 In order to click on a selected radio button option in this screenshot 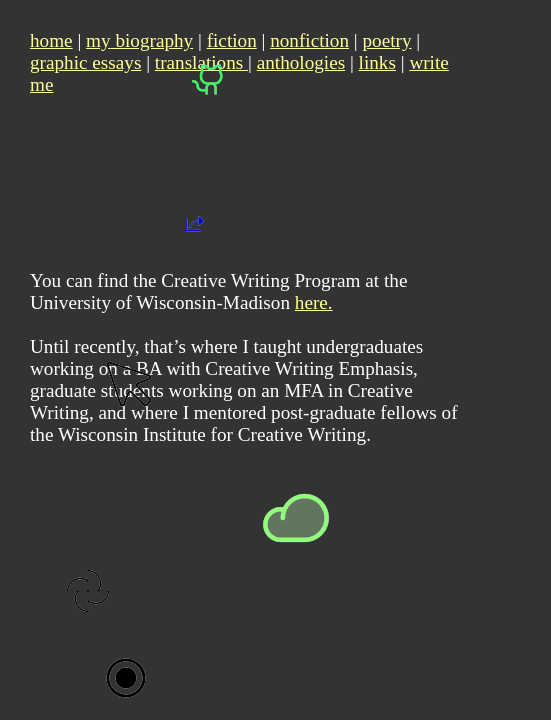, I will do `click(126, 678)`.